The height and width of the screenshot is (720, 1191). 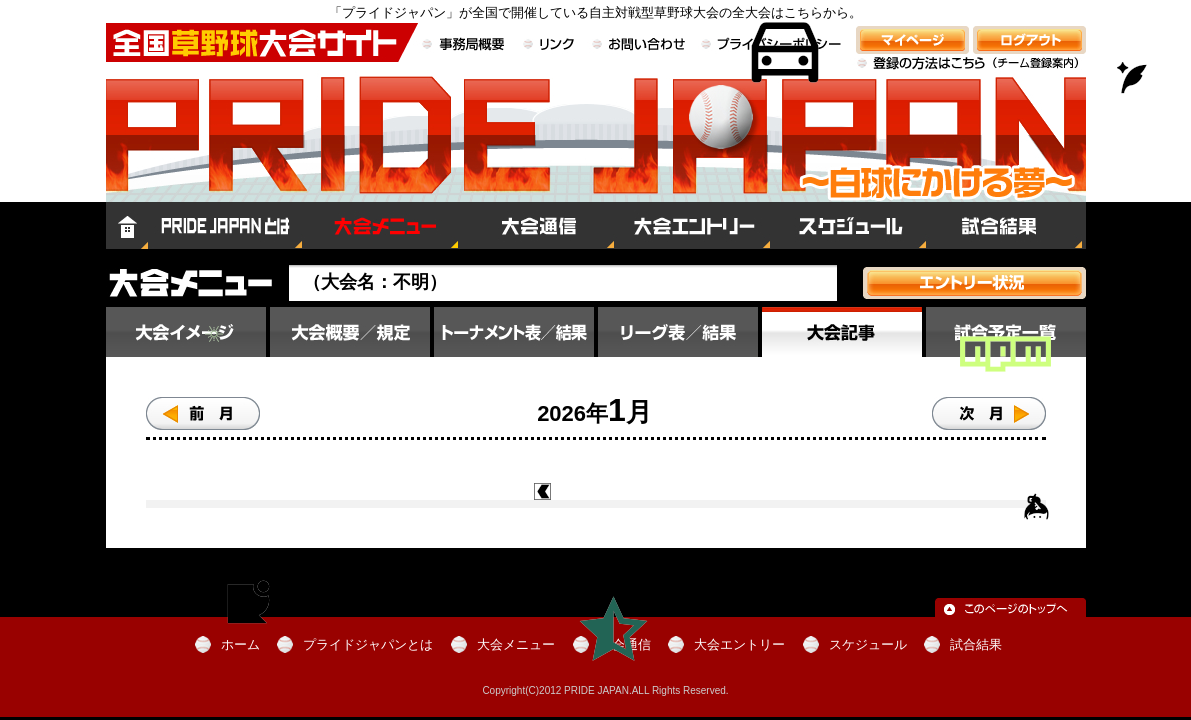 What do you see at coordinates (542, 491) in the screenshot?
I see `thurgauer kantonalbank logo` at bounding box center [542, 491].